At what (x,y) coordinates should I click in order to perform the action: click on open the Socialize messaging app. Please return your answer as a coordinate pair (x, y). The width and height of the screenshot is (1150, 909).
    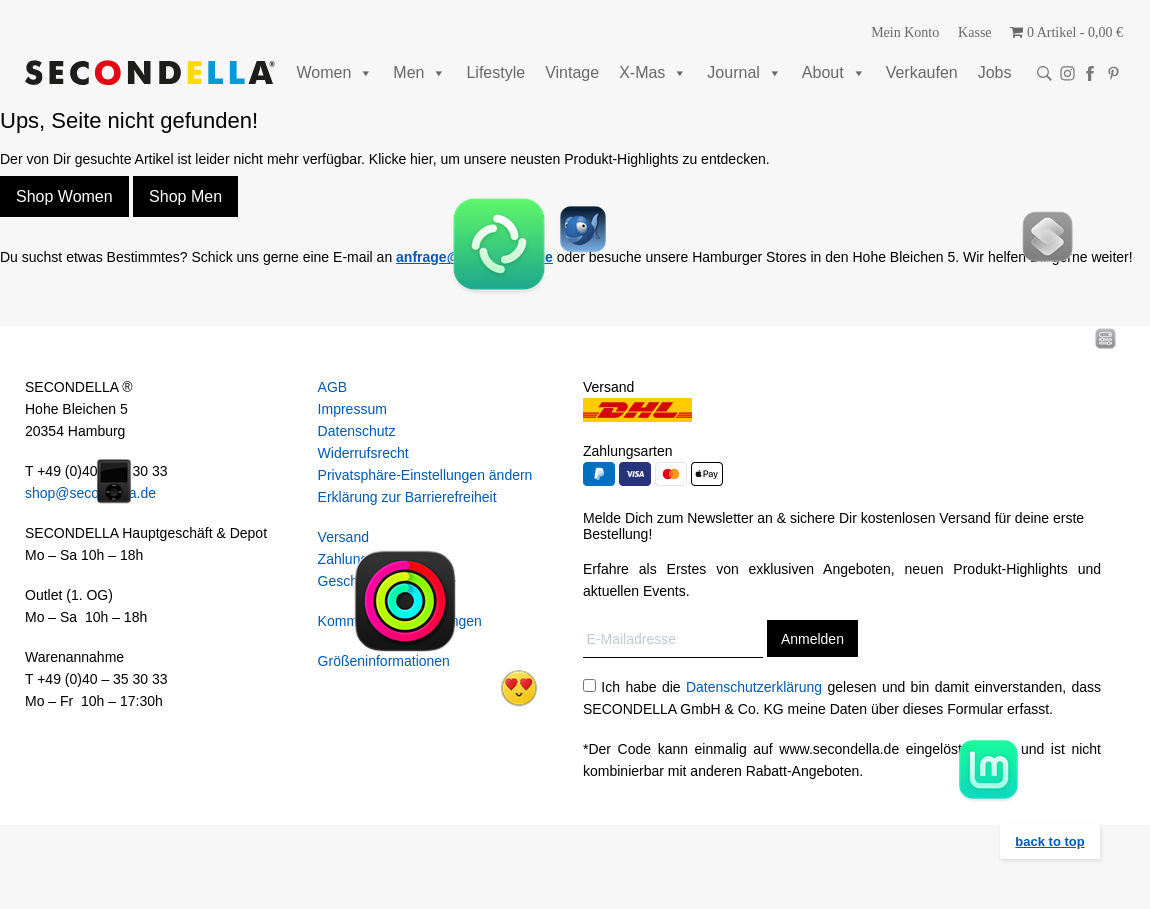
    Looking at the image, I should click on (519, 688).